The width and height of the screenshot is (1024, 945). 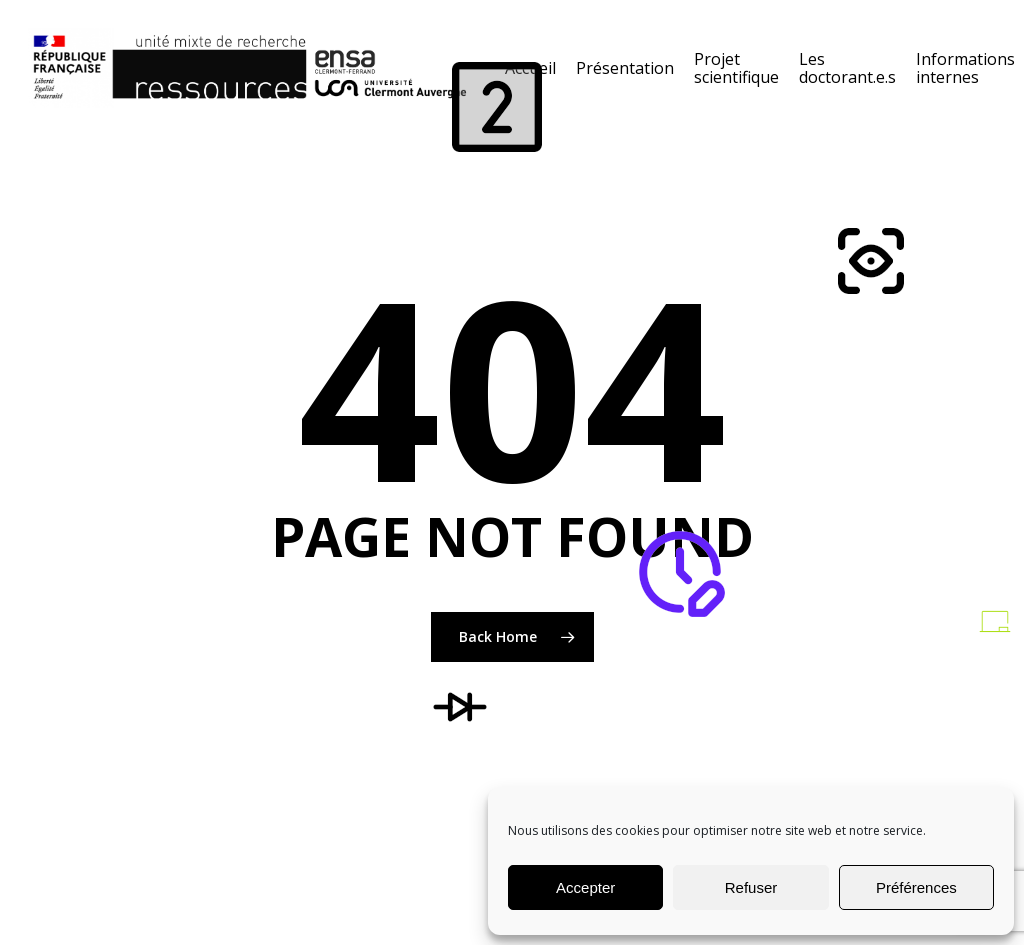 I want to click on scan with eye recognition, so click(x=871, y=261).